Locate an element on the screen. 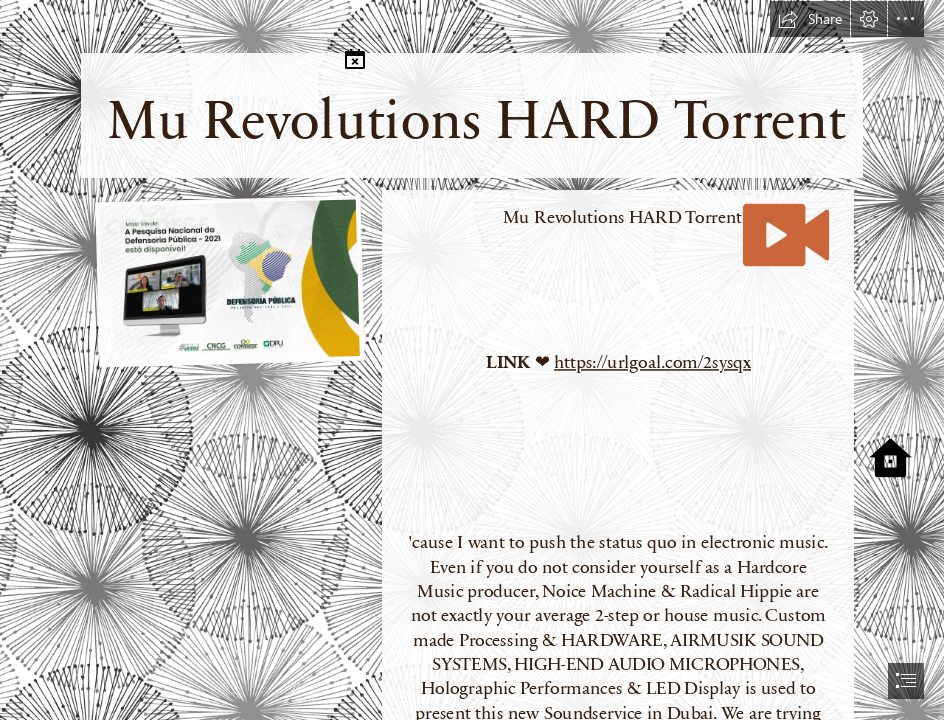  start a live video broadcast is located at coordinates (786, 235).